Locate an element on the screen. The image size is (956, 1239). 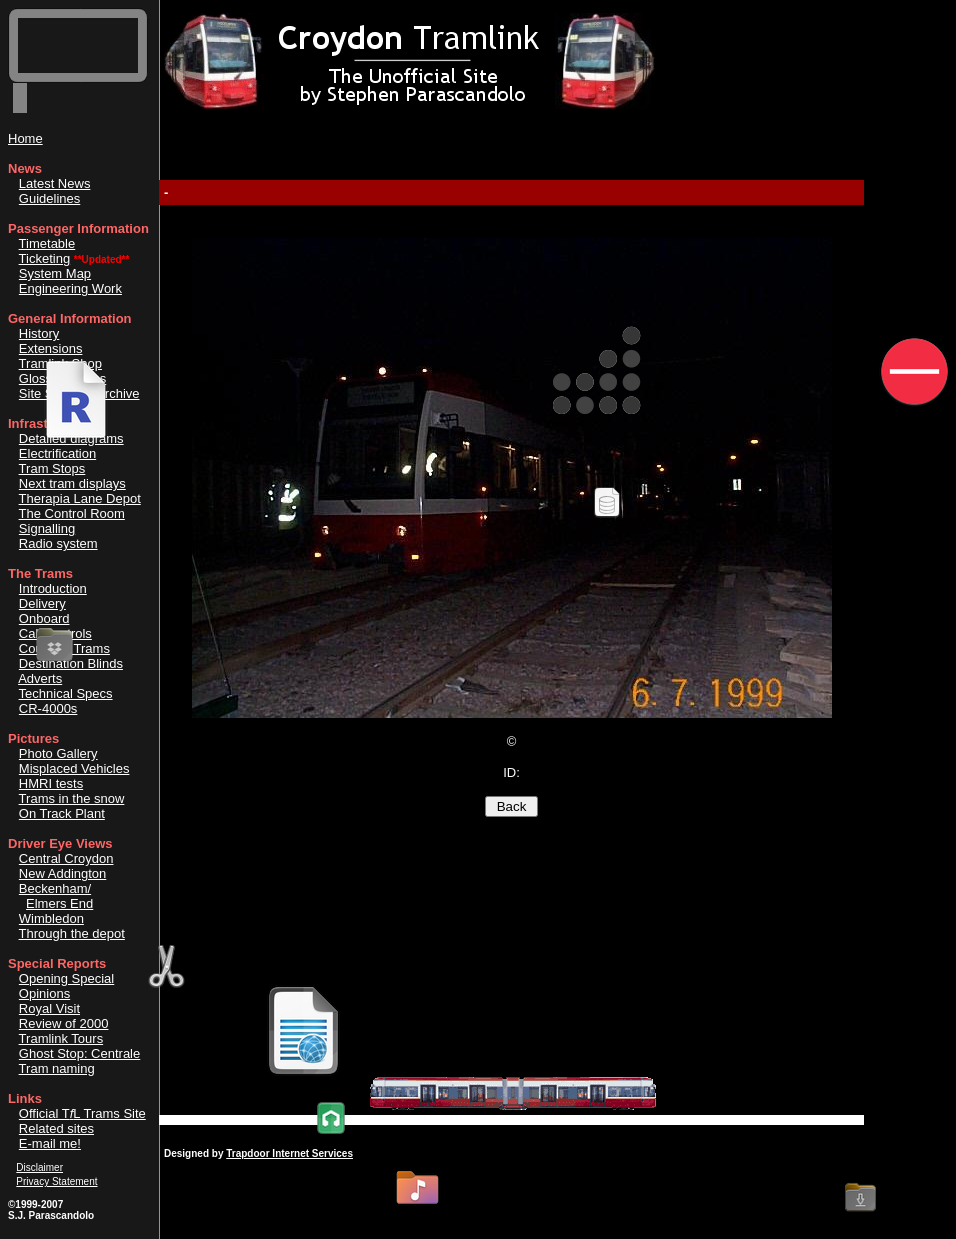
open a database file is located at coordinates (607, 502).